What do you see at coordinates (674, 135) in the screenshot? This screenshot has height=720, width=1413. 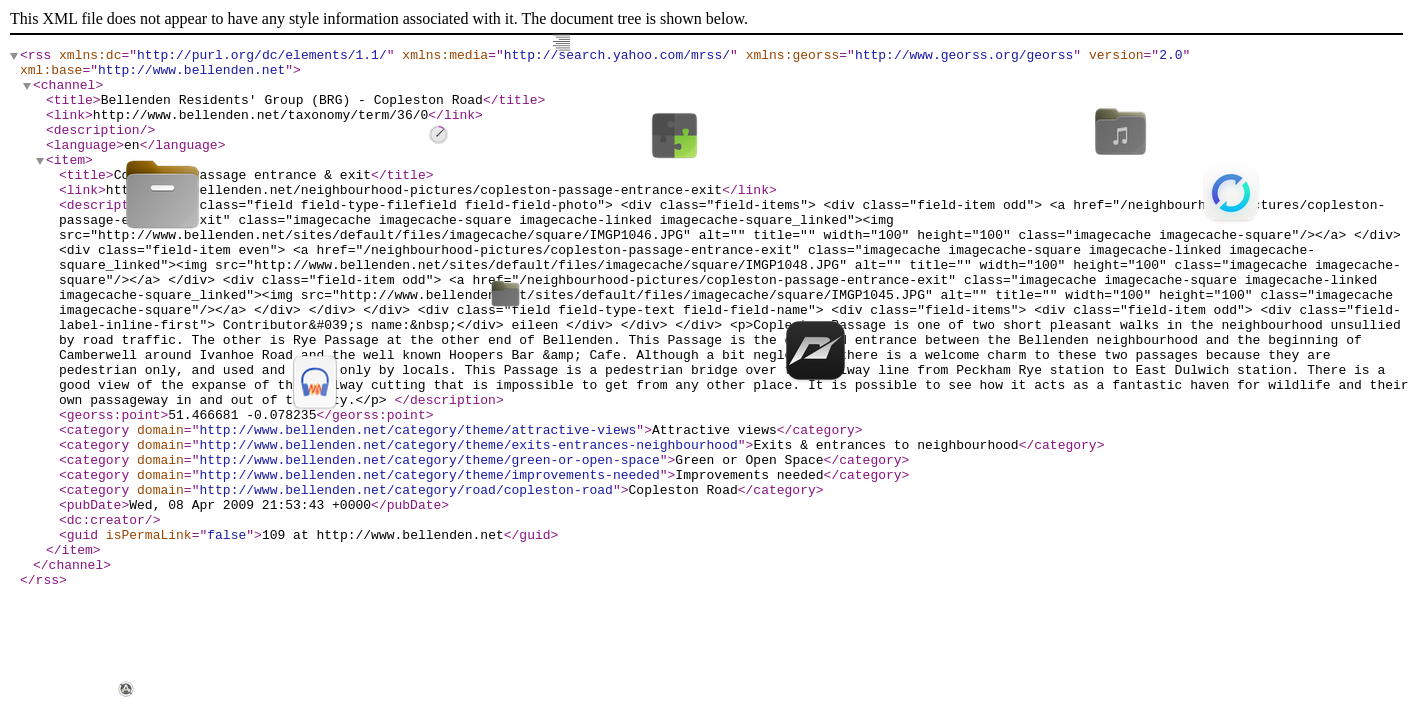 I see `open gnome extensions manager` at bounding box center [674, 135].